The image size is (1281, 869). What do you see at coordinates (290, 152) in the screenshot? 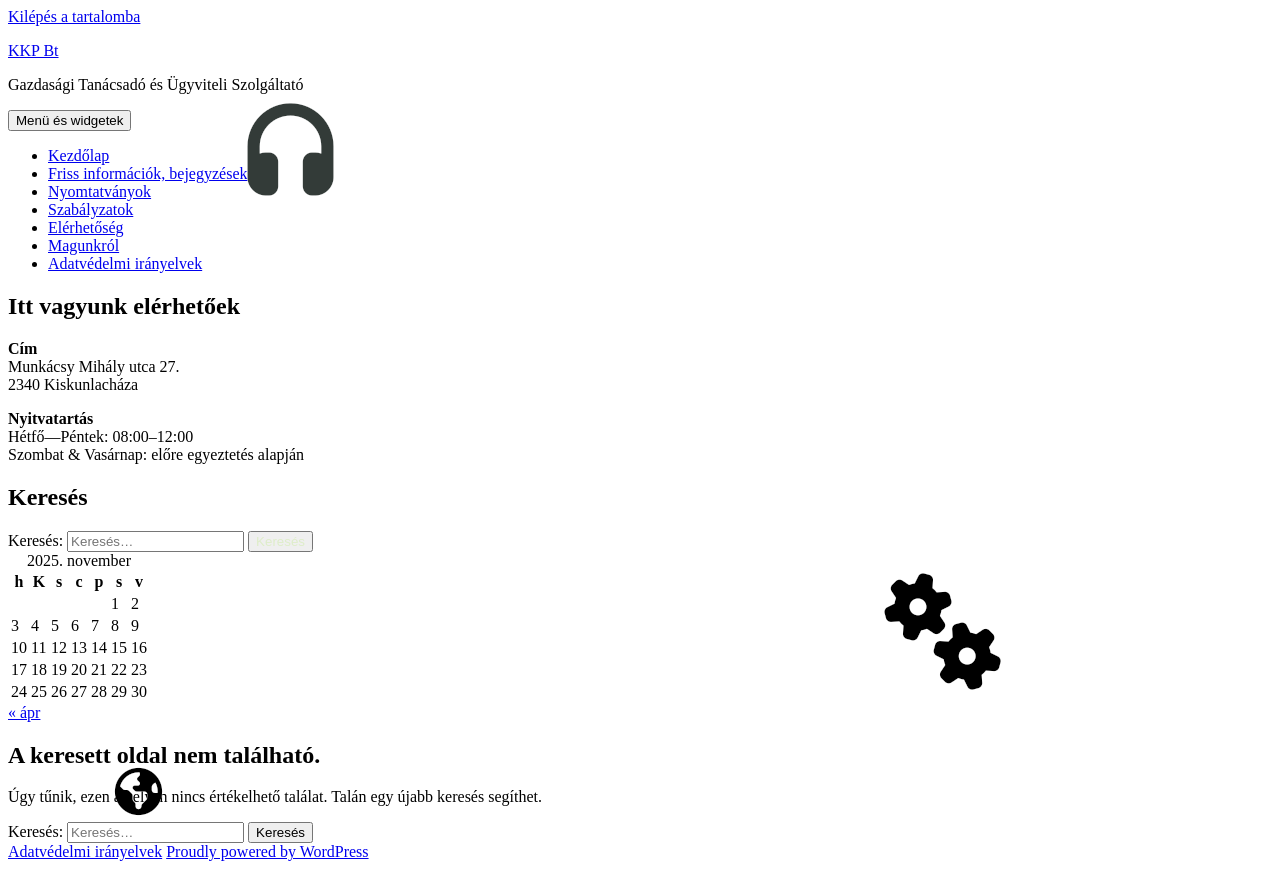
I see `access audio or music player` at bounding box center [290, 152].